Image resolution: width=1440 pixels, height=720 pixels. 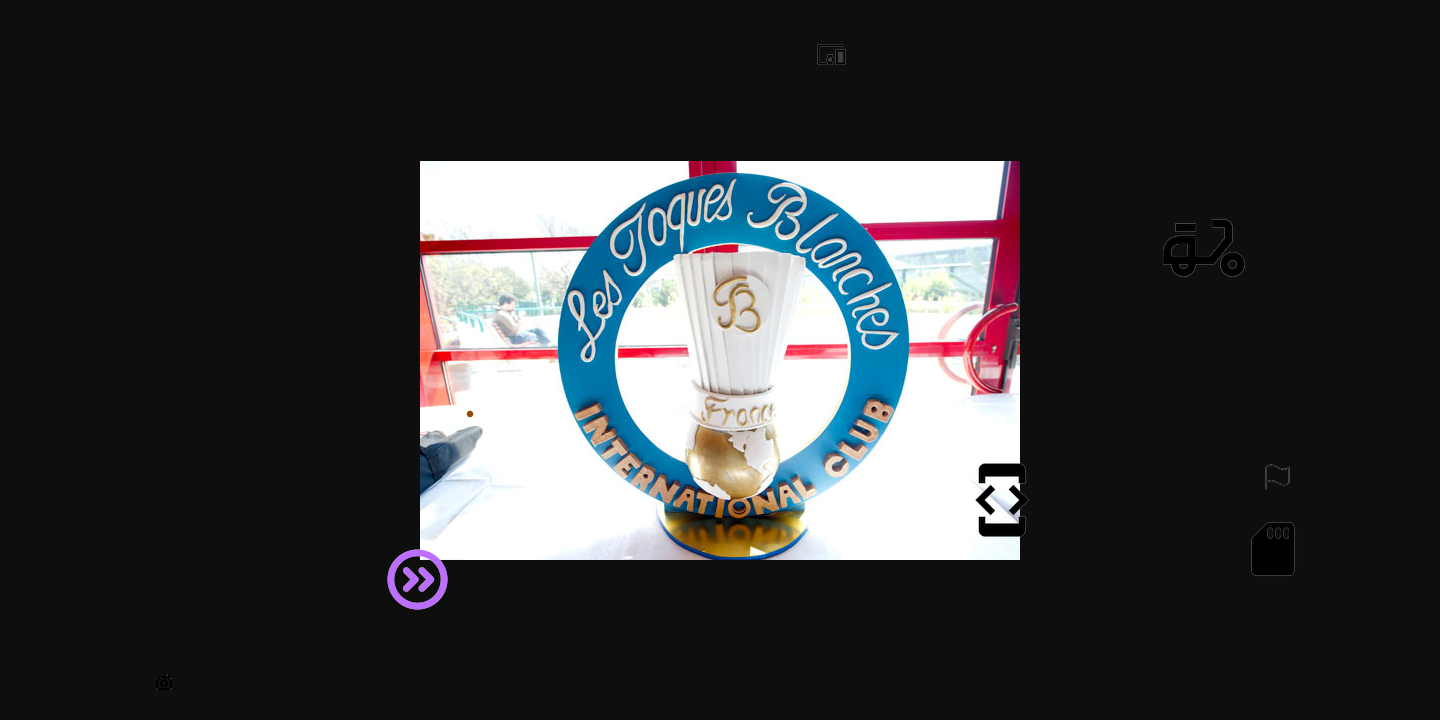 What do you see at coordinates (1273, 549) in the screenshot?
I see `access SD card storage` at bounding box center [1273, 549].